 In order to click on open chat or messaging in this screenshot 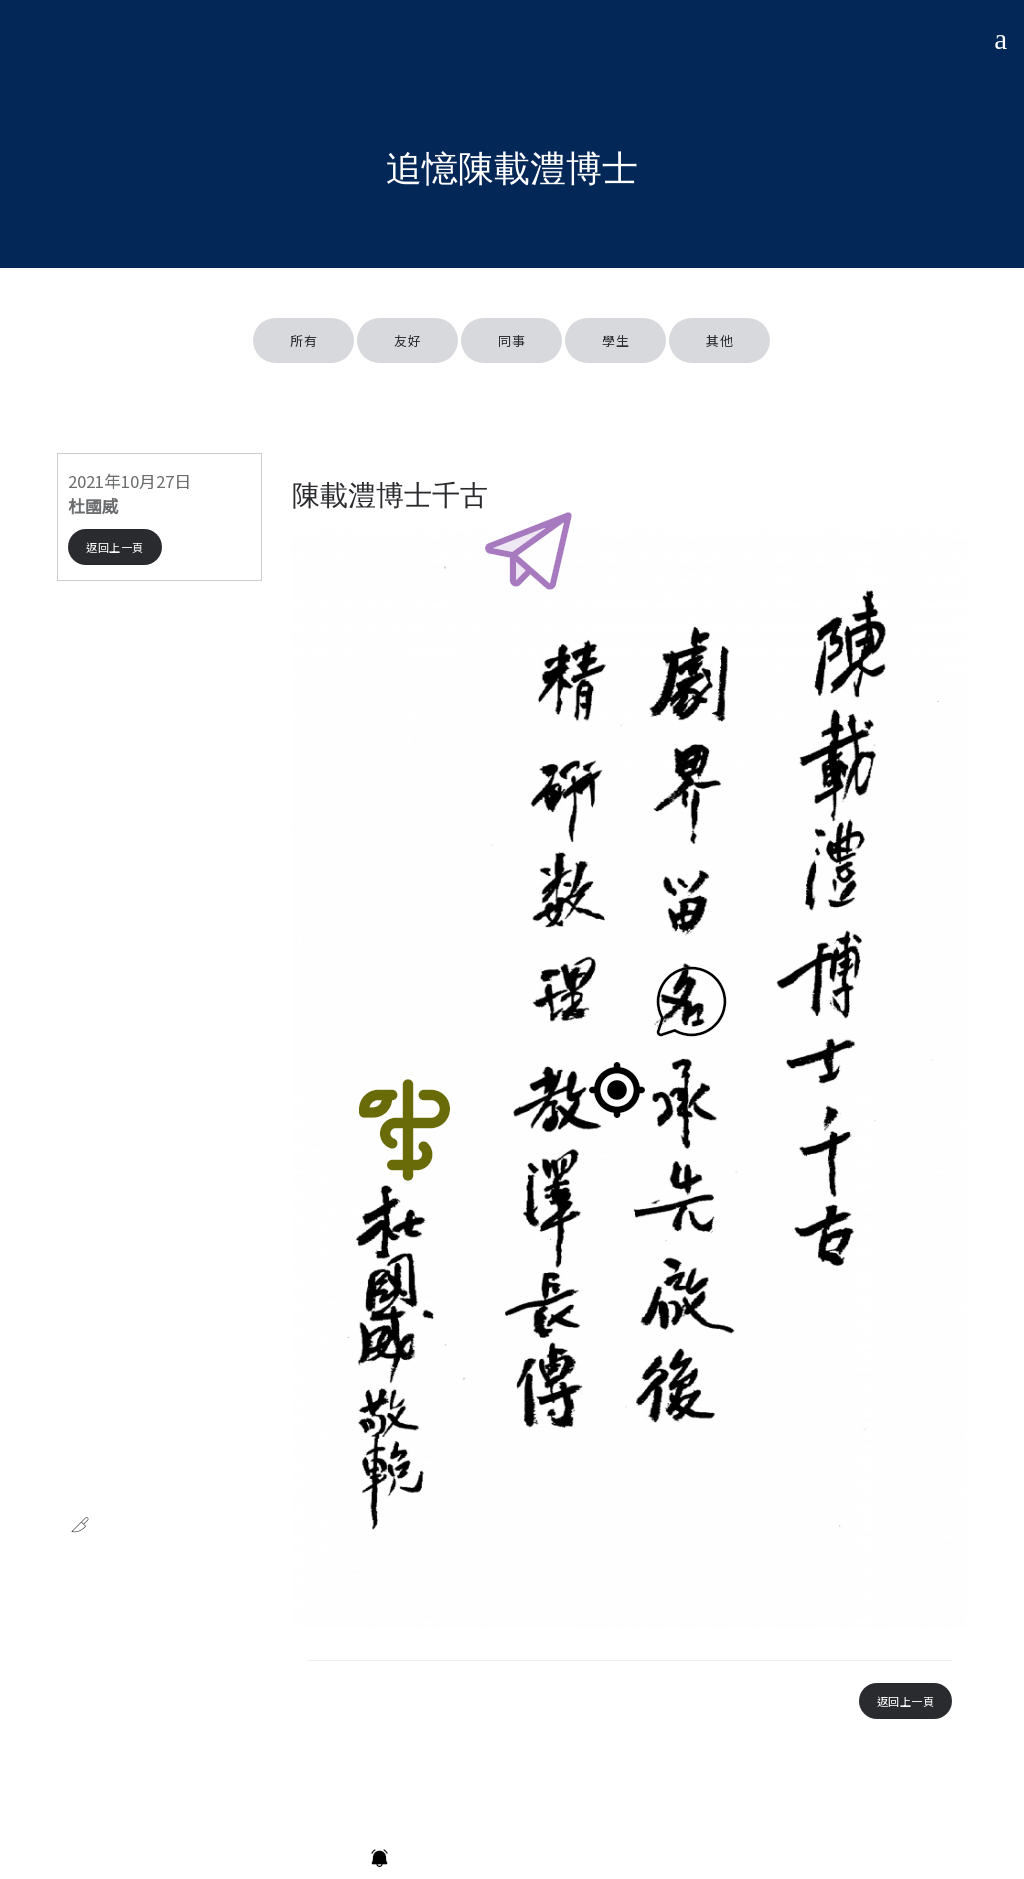, I will do `click(691, 1001)`.